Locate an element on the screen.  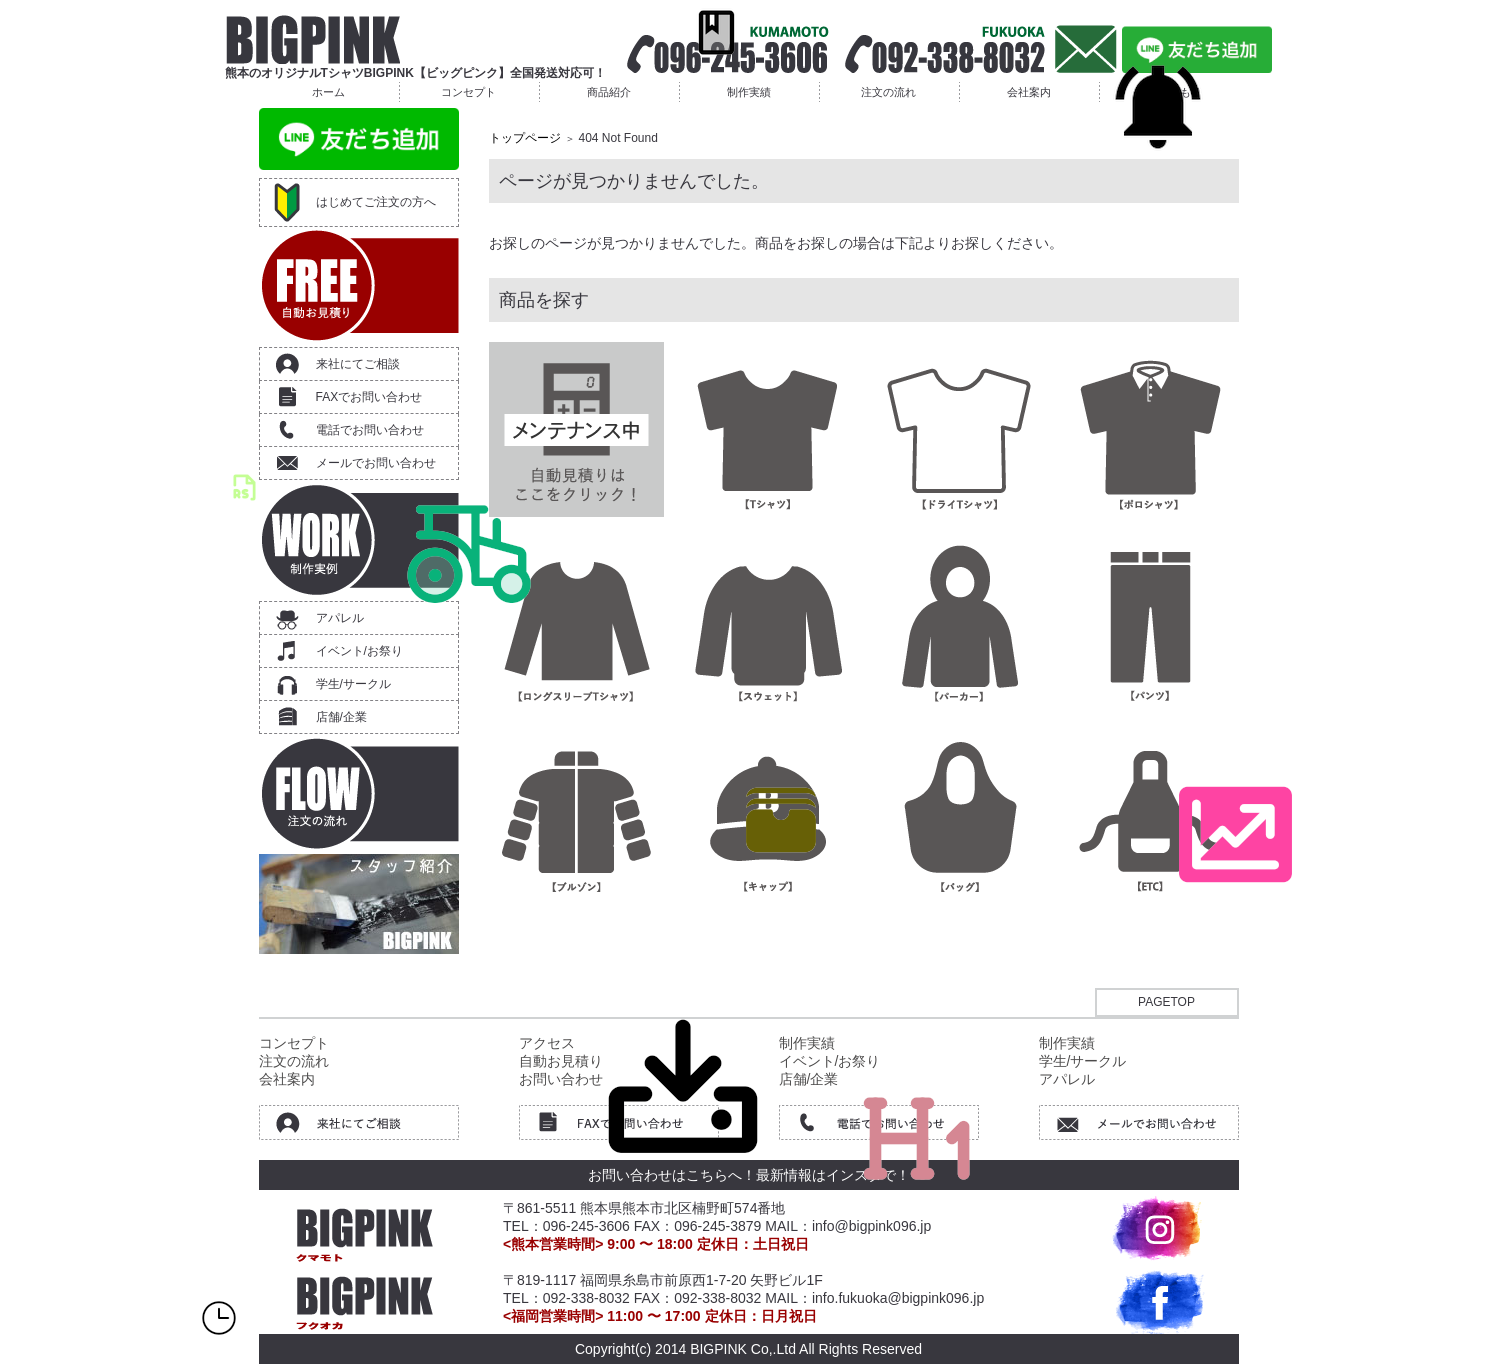
download a file to your device is located at coordinates (683, 1094).